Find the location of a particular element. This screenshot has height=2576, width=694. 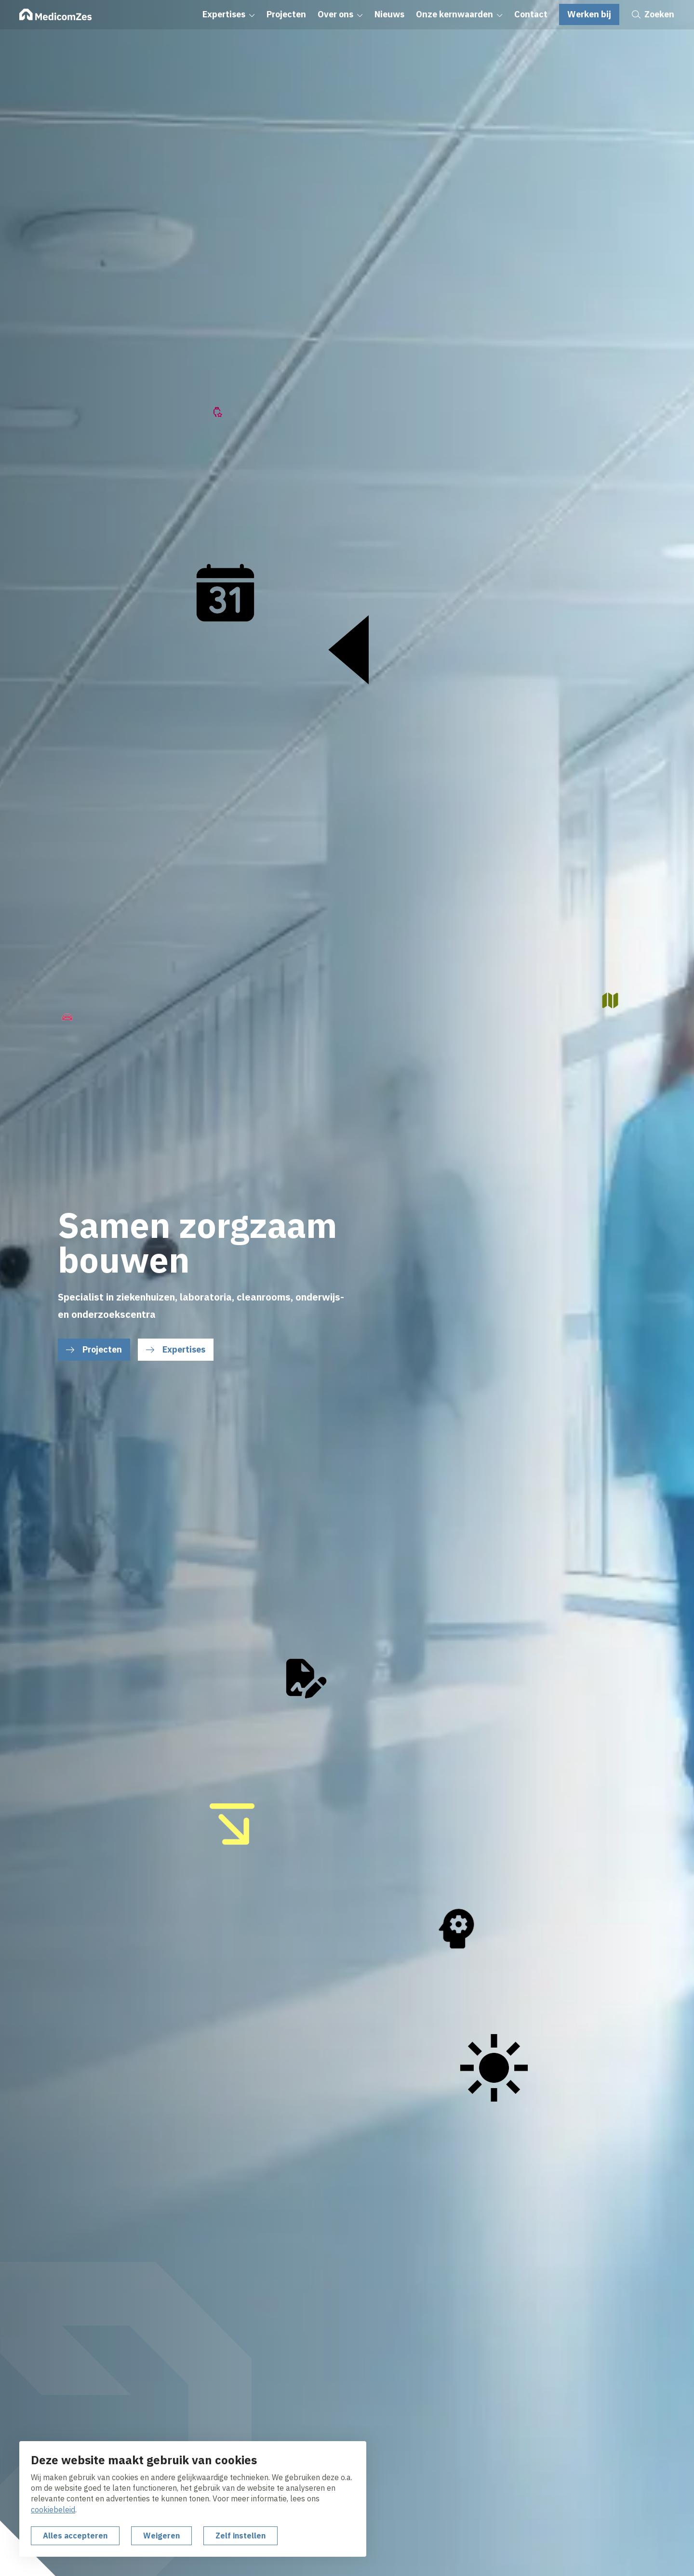

sign a document is located at coordinates (305, 1677).